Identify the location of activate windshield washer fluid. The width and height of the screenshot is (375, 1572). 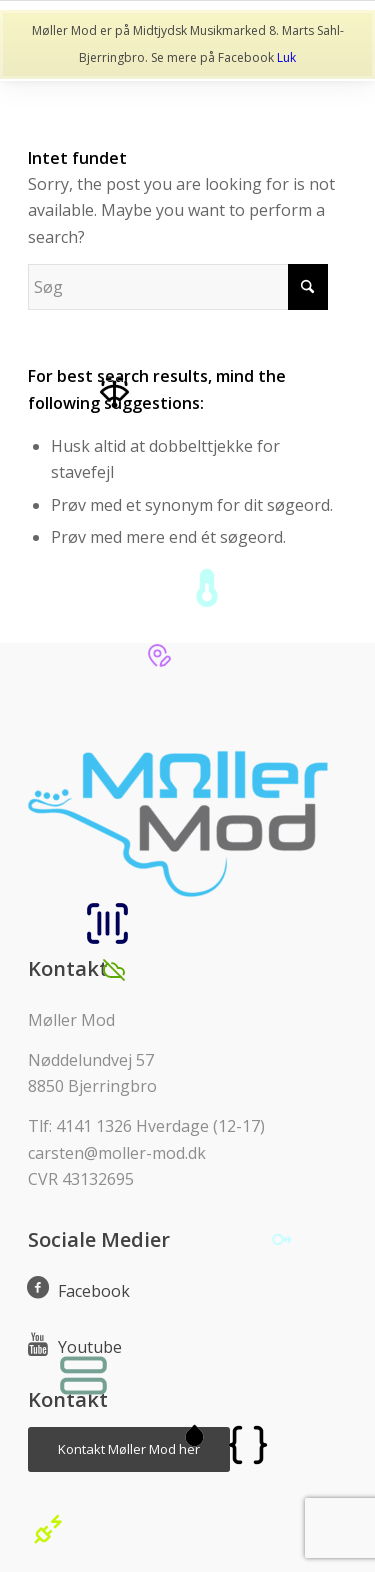
(114, 393).